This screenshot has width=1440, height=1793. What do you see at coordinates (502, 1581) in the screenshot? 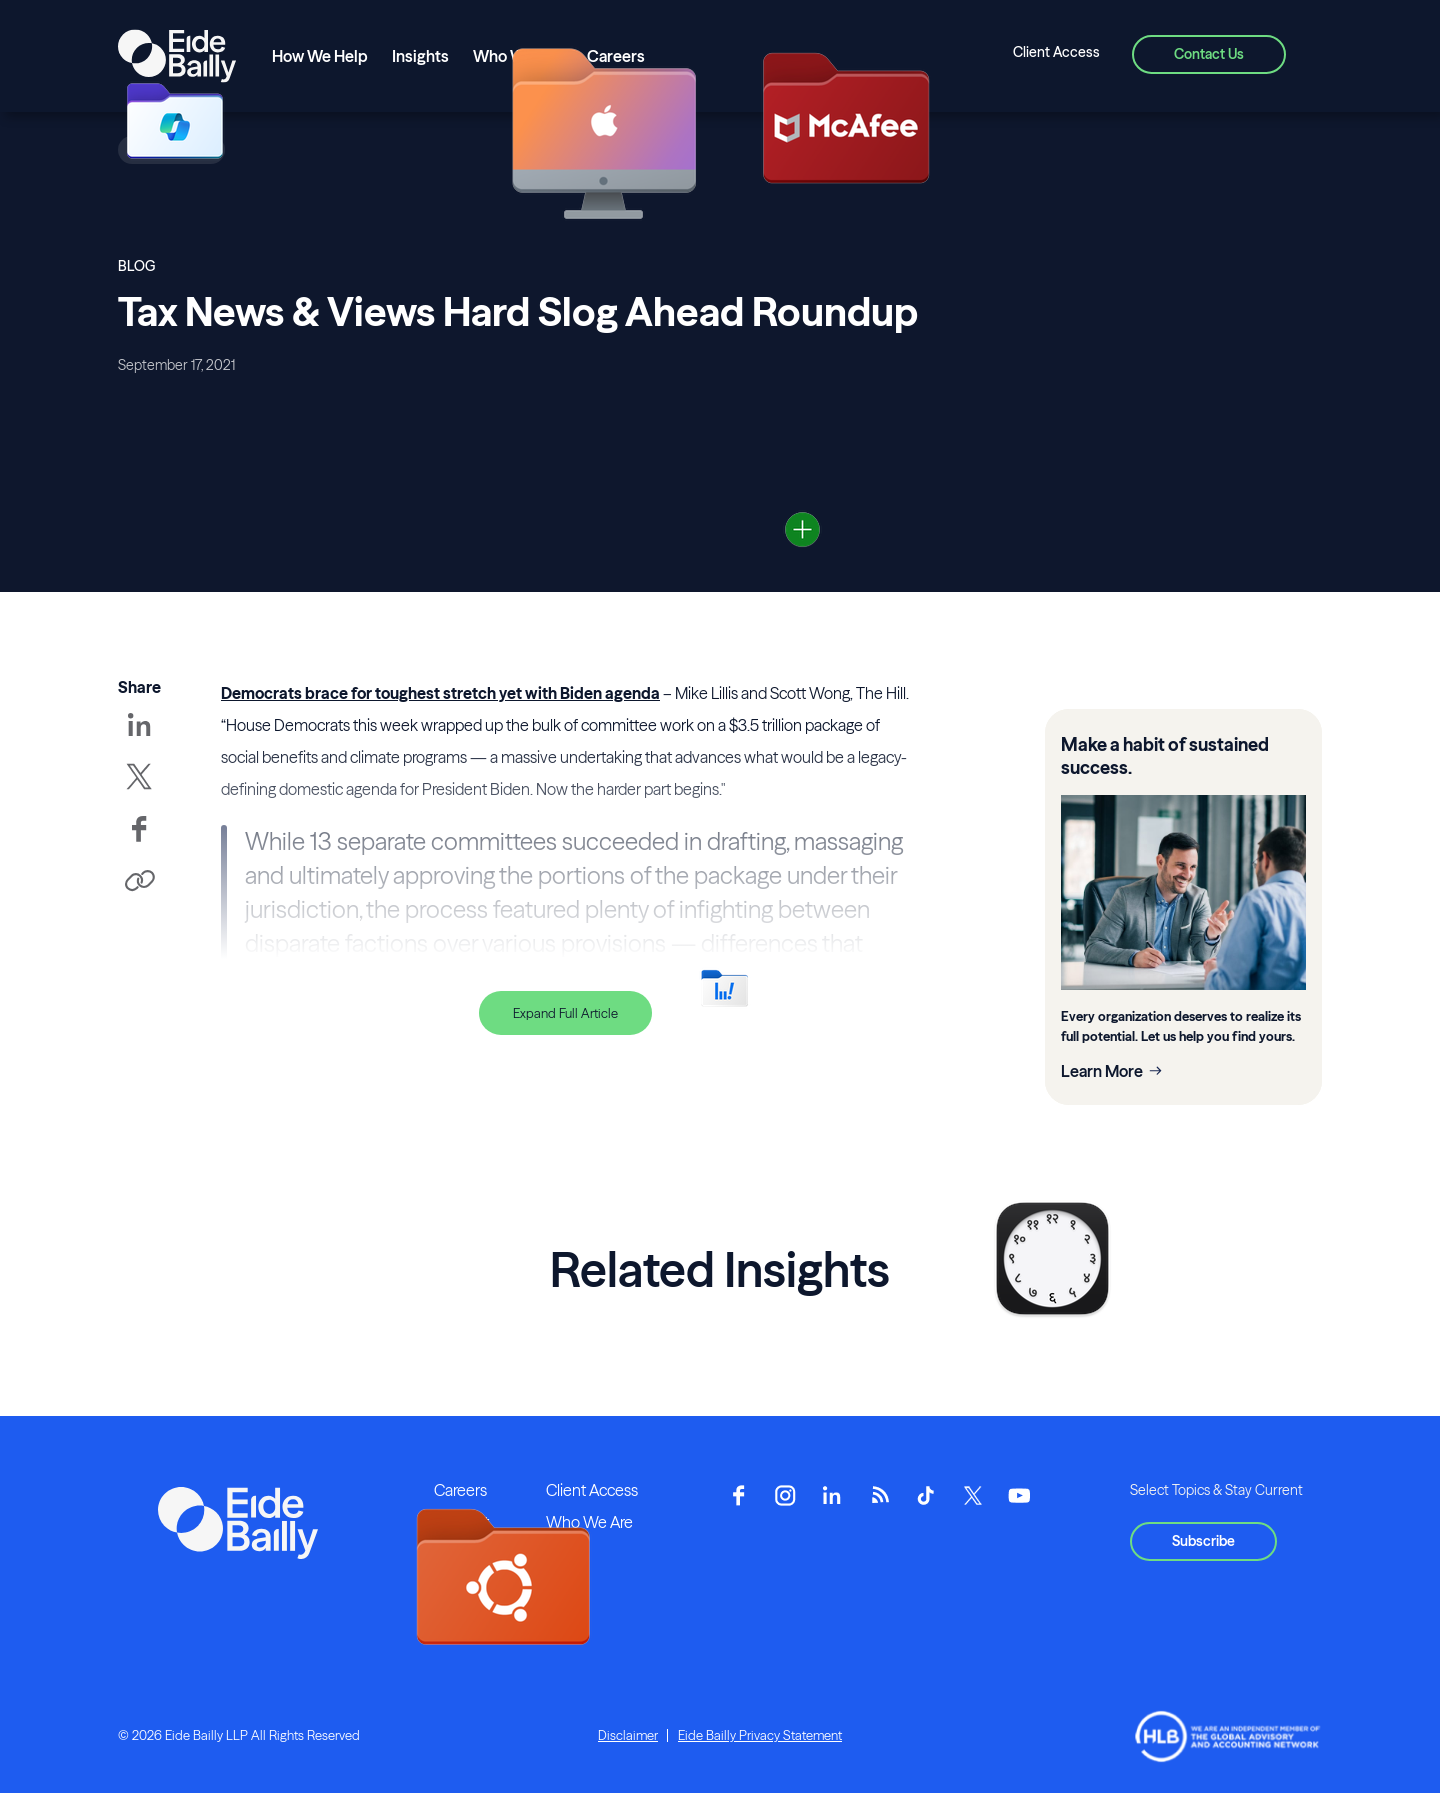
I see `open ubuntu system folder` at bounding box center [502, 1581].